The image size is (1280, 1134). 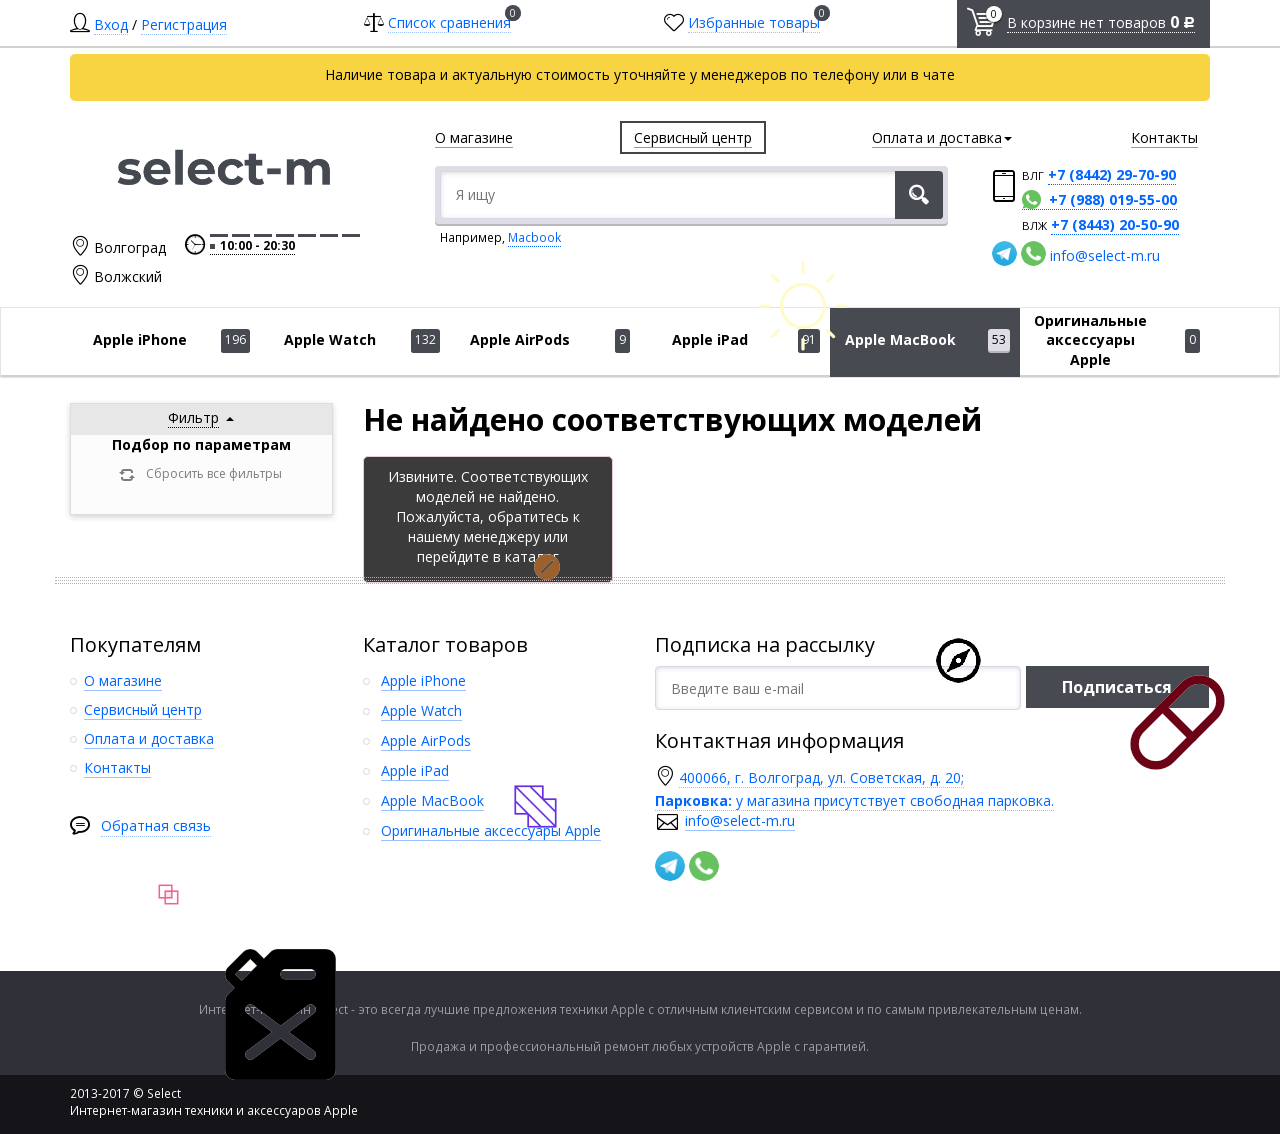 What do you see at coordinates (168, 894) in the screenshot?
I see `merge or intersect selected layers` at bounding box center [168, 894].